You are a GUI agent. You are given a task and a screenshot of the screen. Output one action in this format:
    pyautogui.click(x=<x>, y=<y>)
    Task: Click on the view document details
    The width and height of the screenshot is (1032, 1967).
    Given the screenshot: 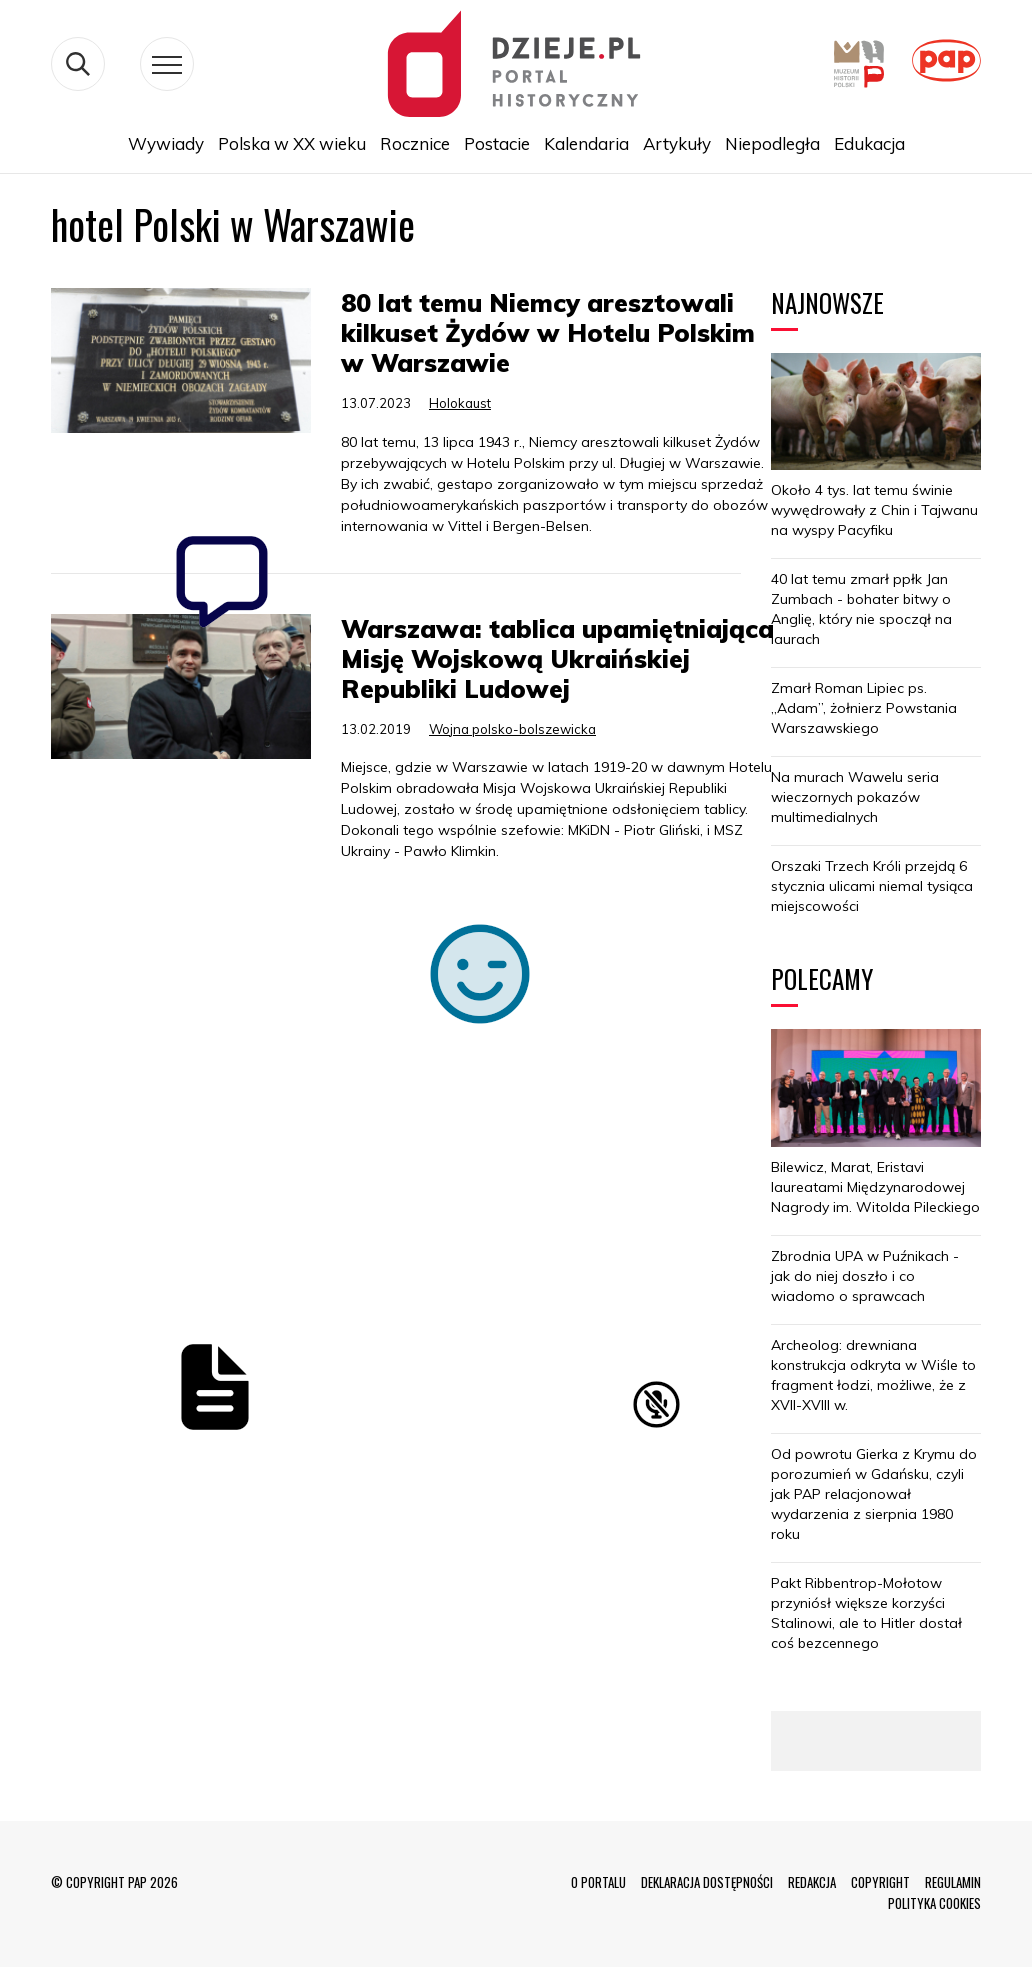 What is the action you would take?
    pyautogui.click(x=215, y=1387)
    